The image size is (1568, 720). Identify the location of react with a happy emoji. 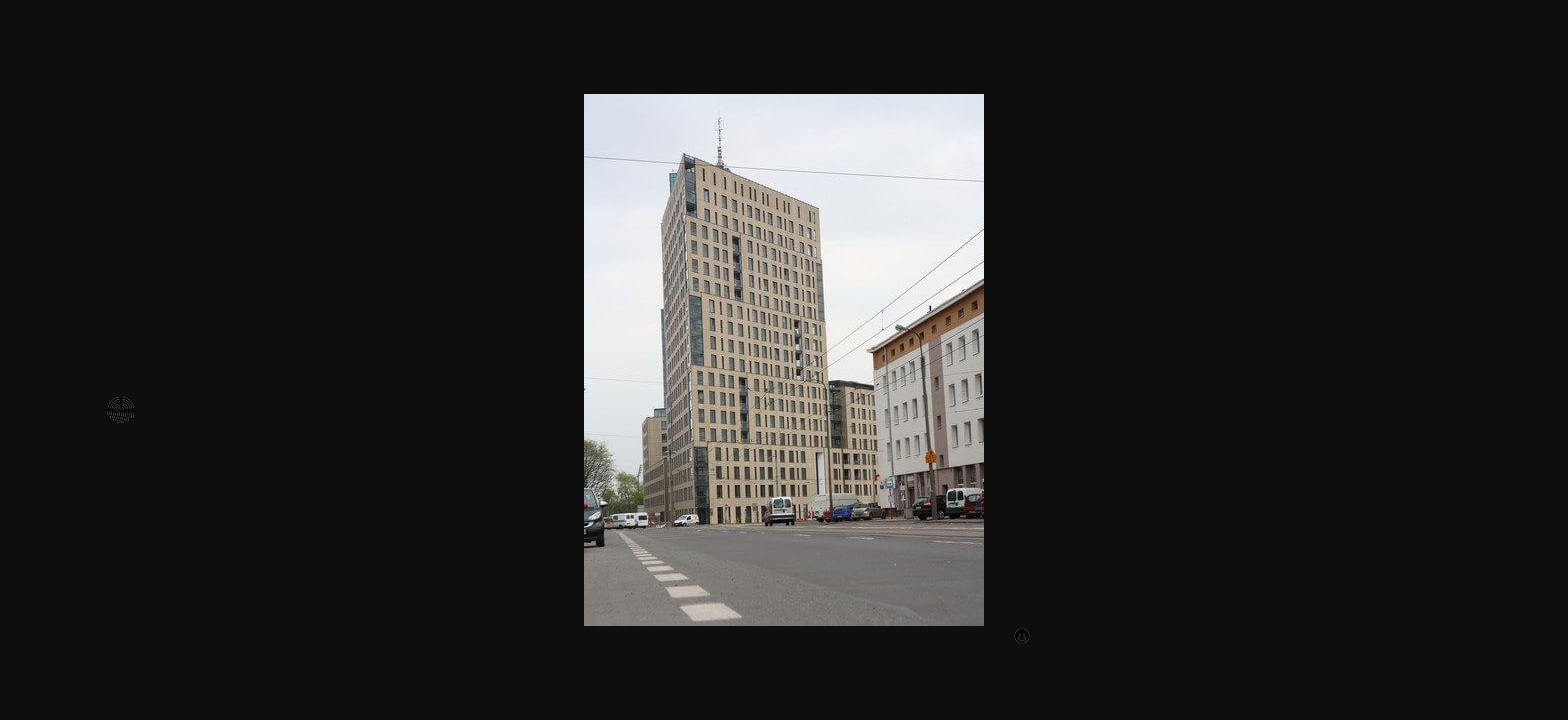
(1022, 636).